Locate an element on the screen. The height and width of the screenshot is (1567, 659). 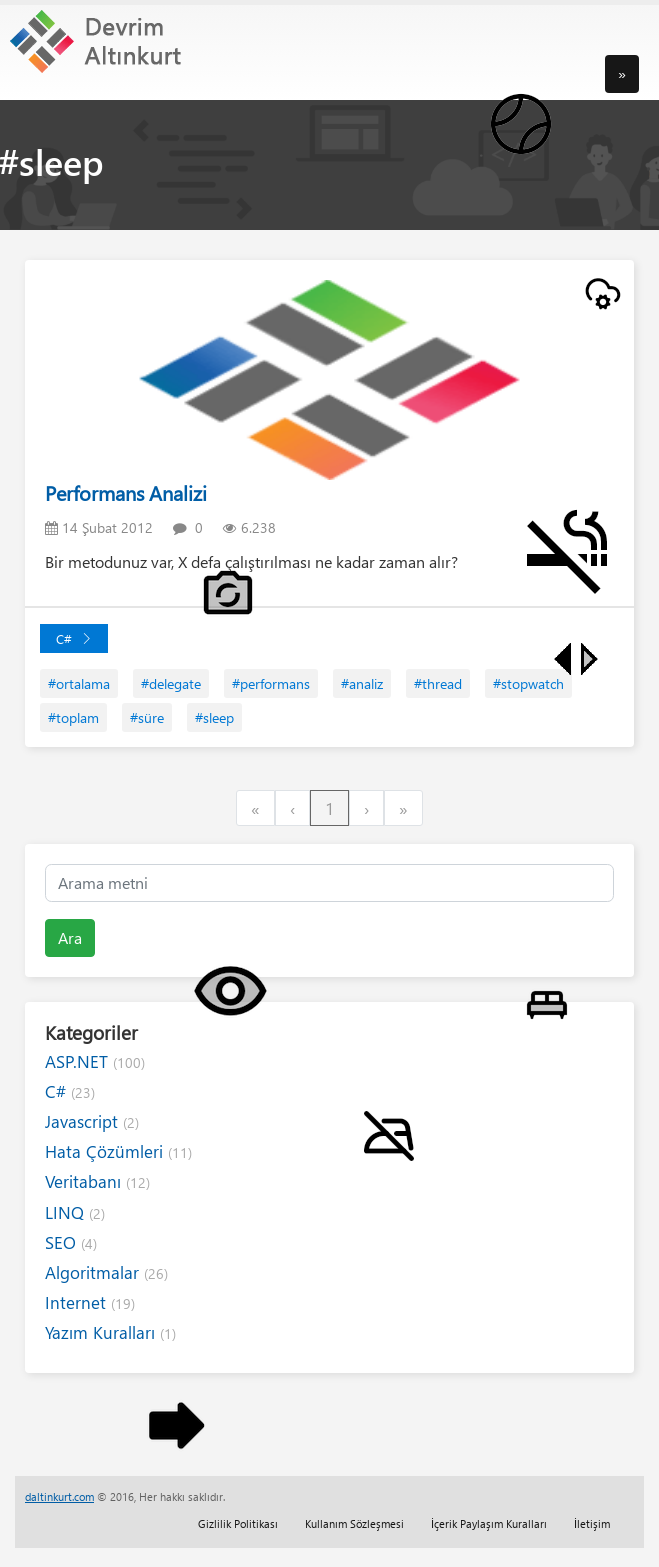
forward an email or message is located at coordinates (177, 1425).